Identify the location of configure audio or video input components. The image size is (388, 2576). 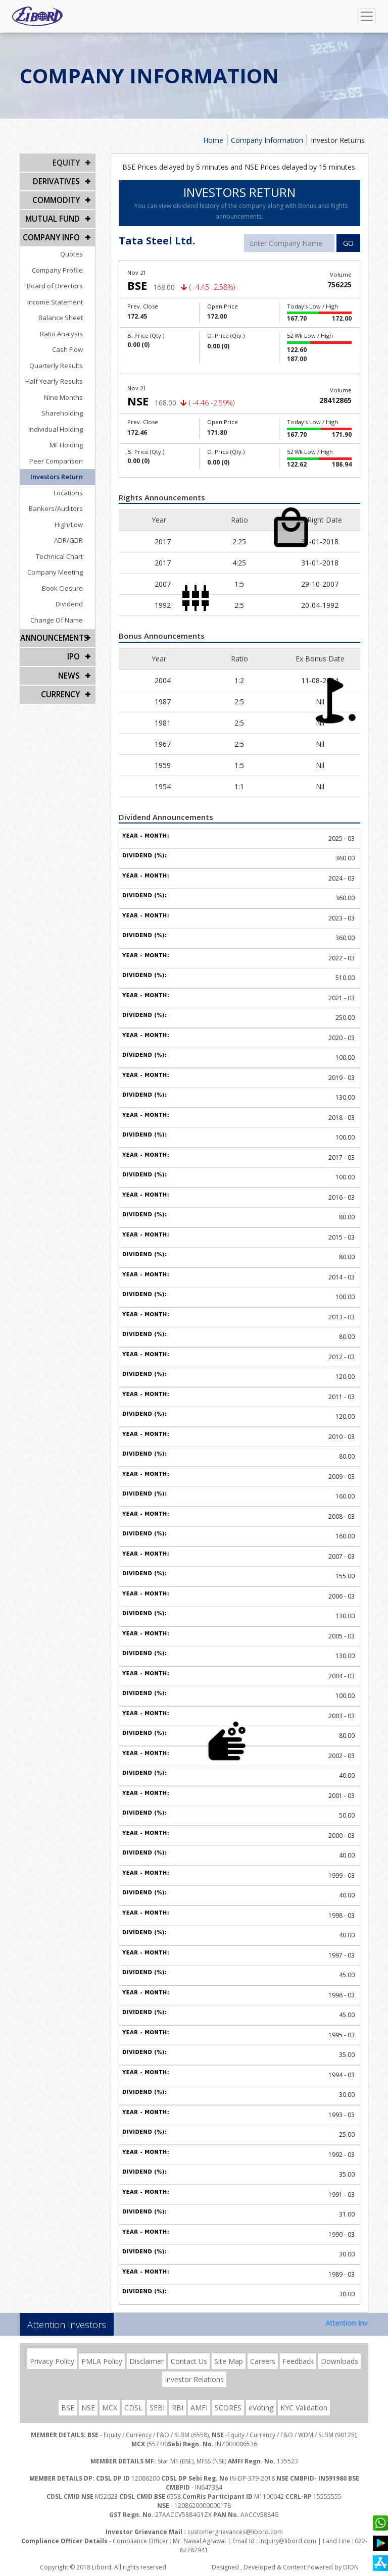
(196, 598).